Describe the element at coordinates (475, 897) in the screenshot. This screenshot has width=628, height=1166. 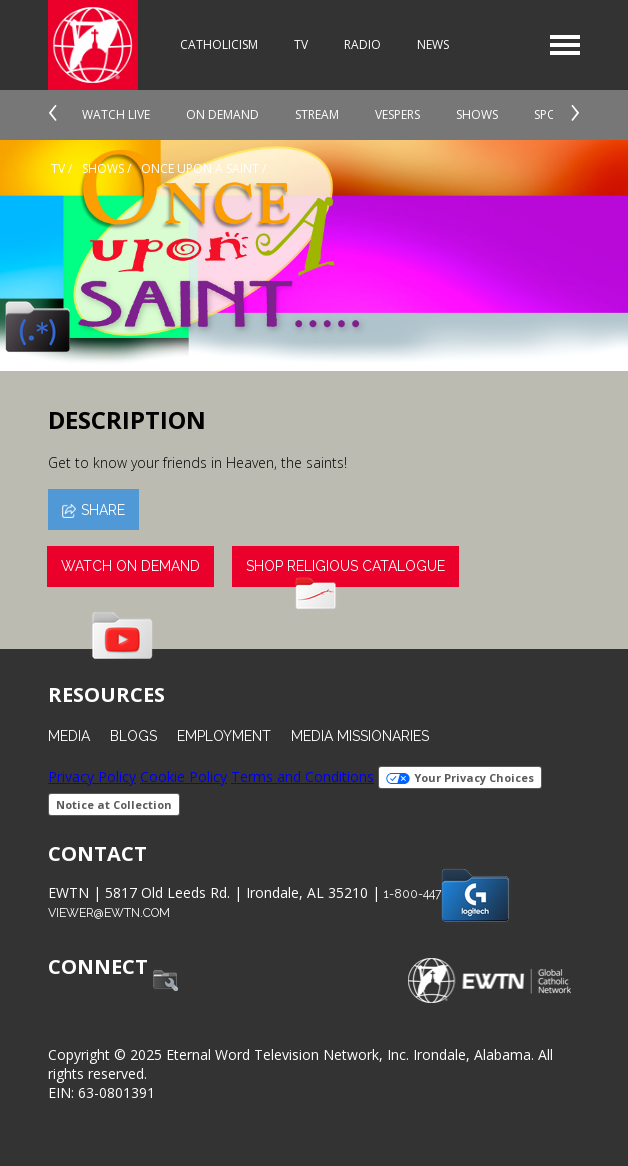
I see `open logitech software or driver files` at that location.